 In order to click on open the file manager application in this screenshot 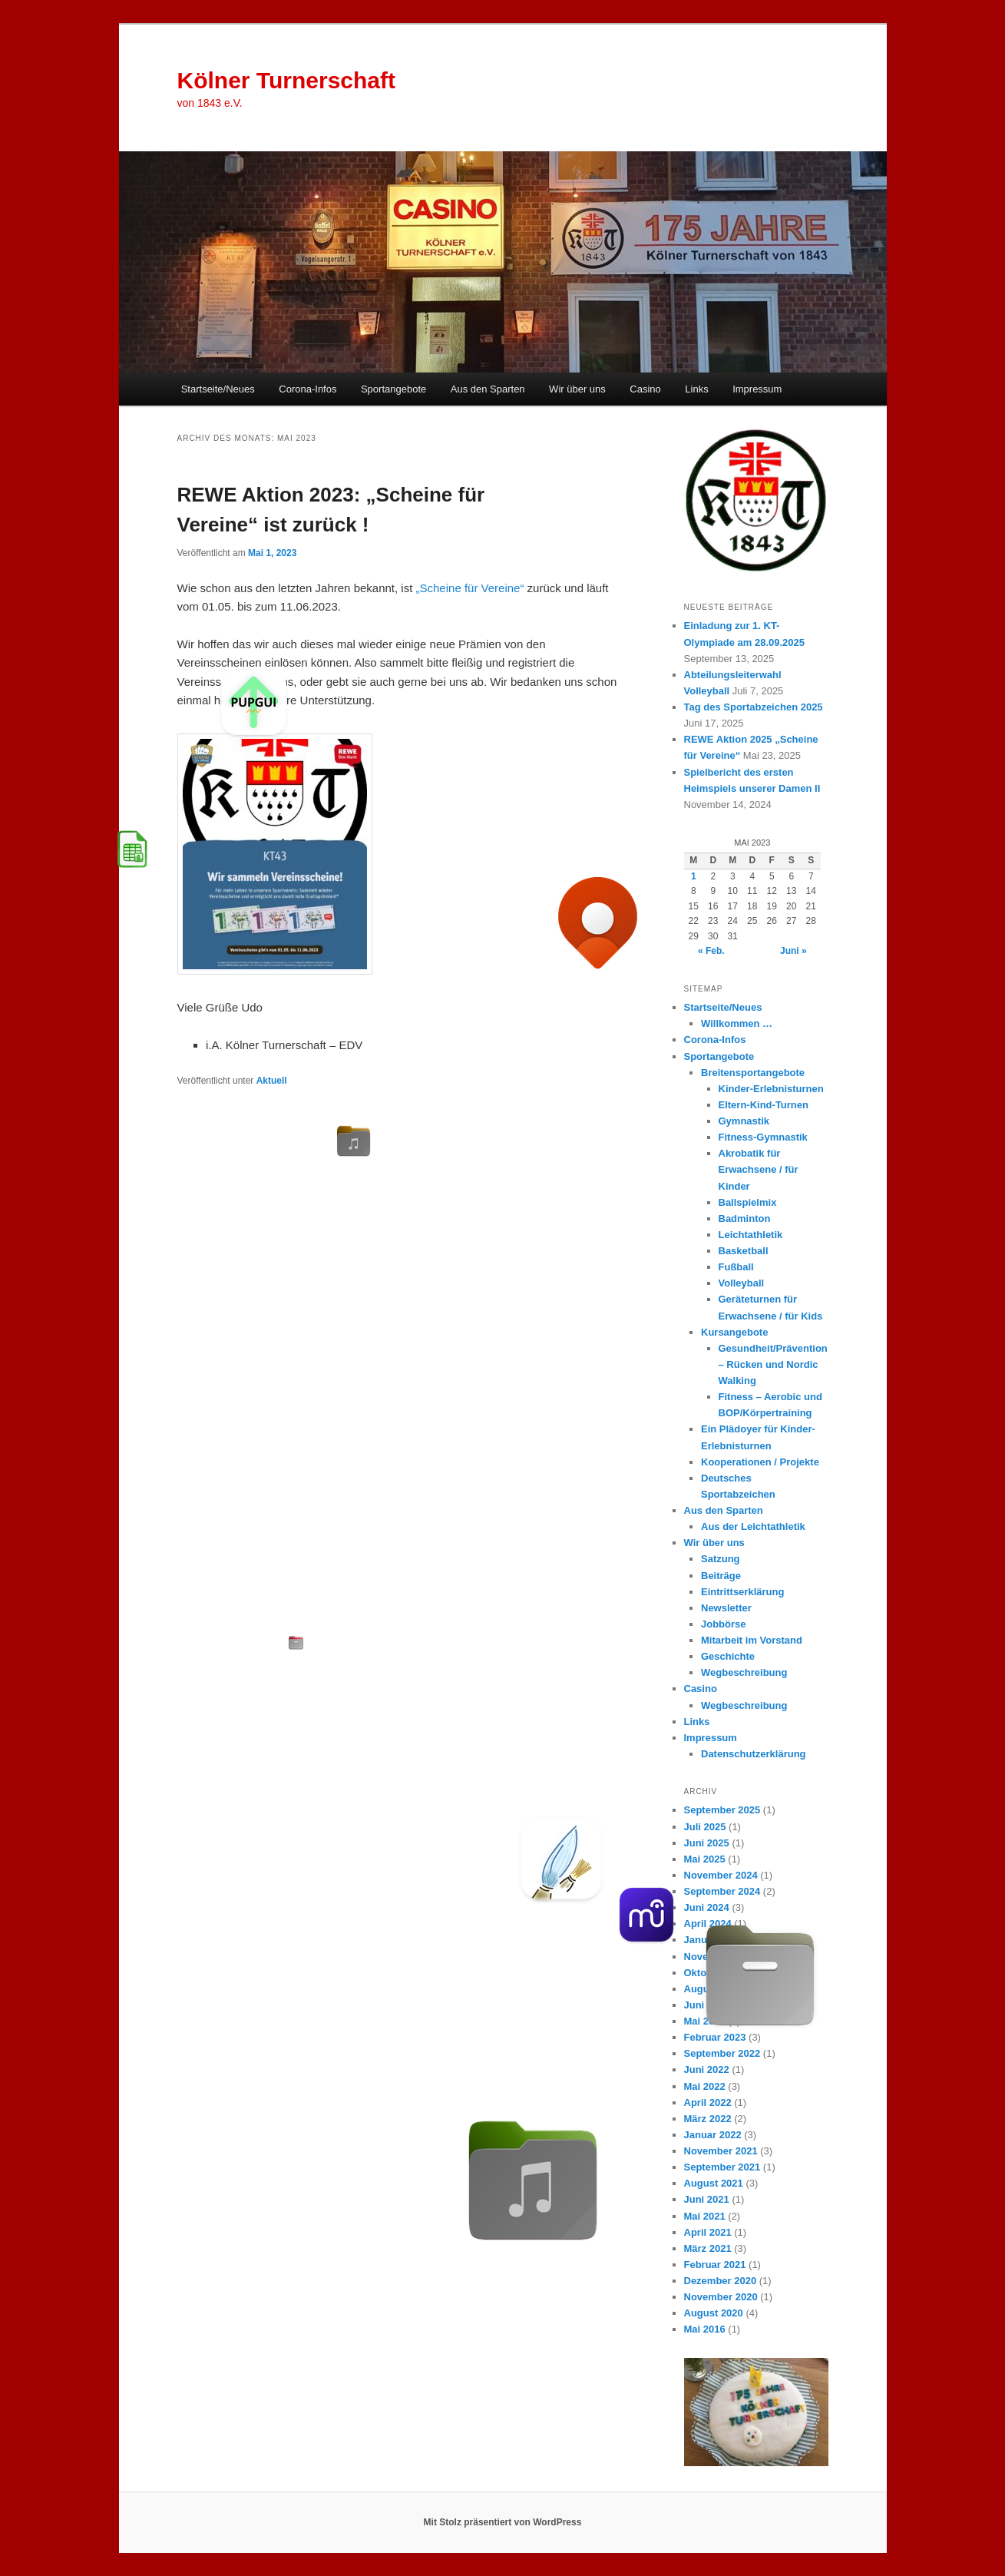, I will do `click(296, 1642)`.